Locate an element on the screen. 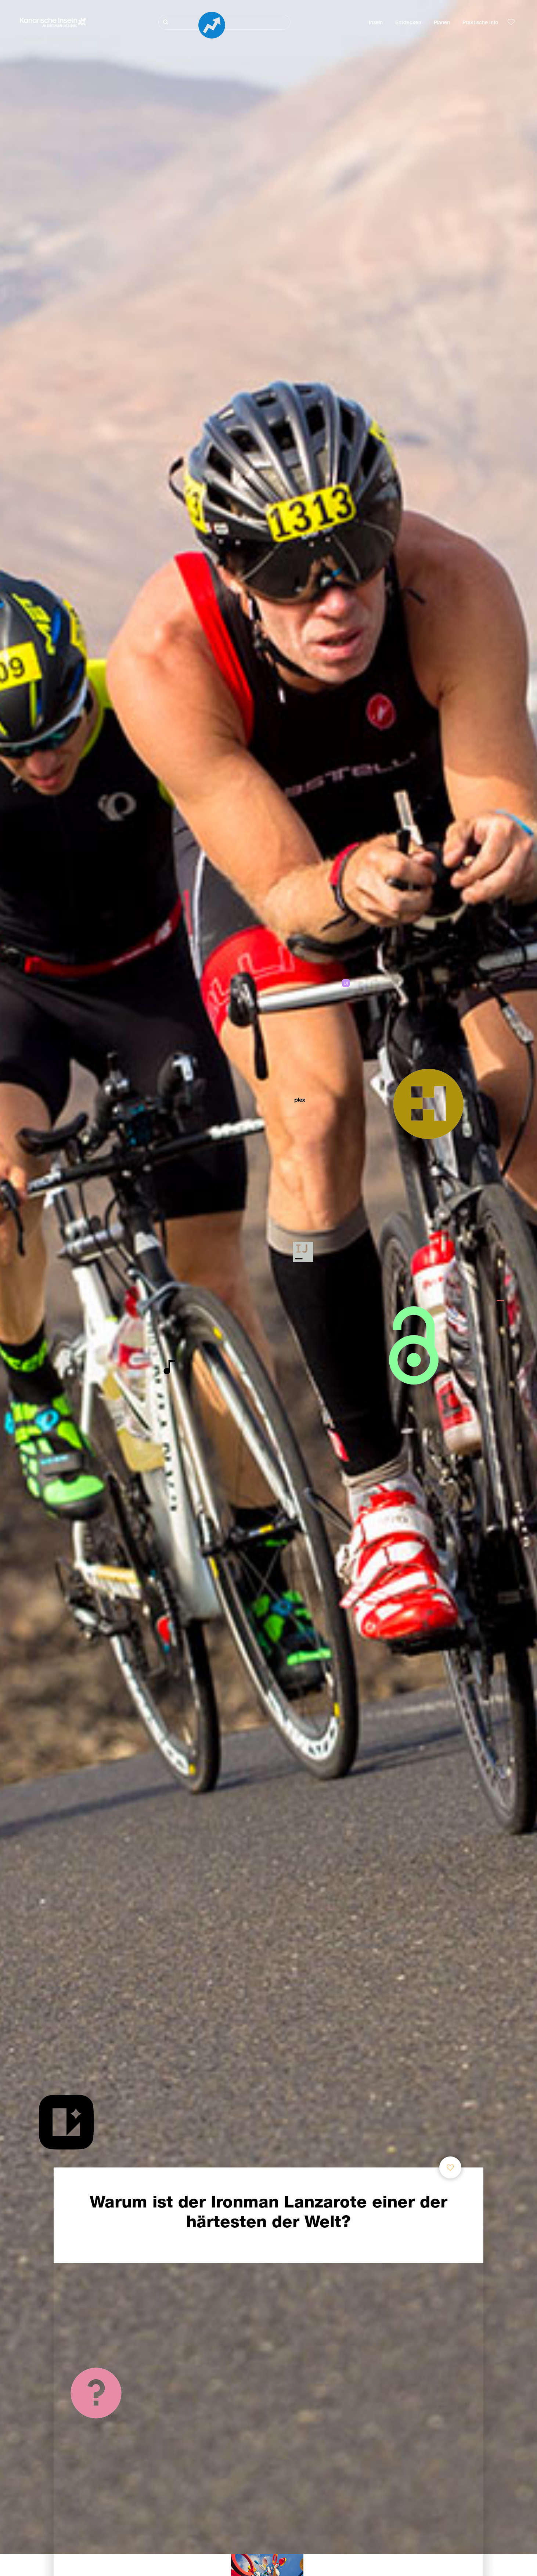  visit the Bose website or store is located at coordinates (500, 1300).